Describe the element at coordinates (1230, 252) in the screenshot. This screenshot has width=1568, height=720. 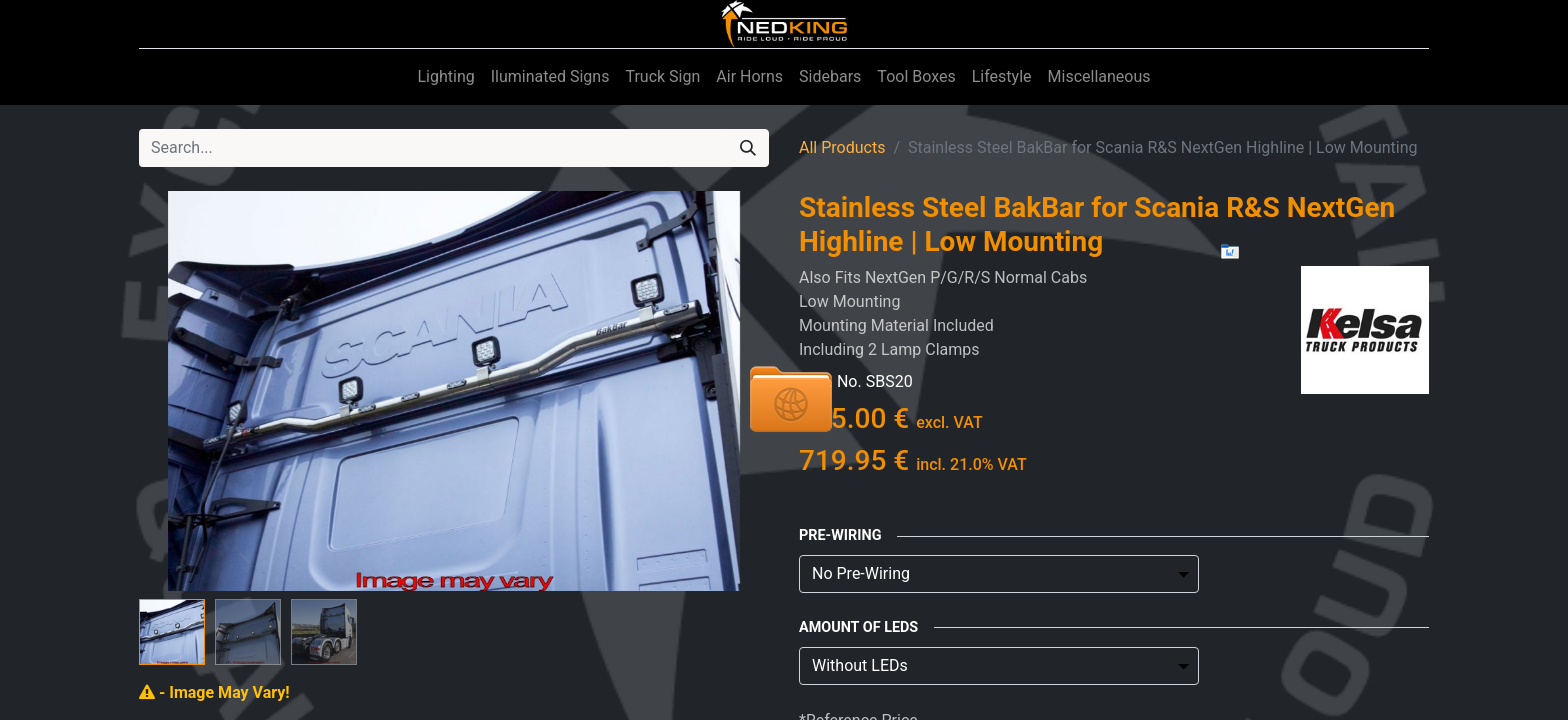
I see `open 4k downloader files folder` at that location.